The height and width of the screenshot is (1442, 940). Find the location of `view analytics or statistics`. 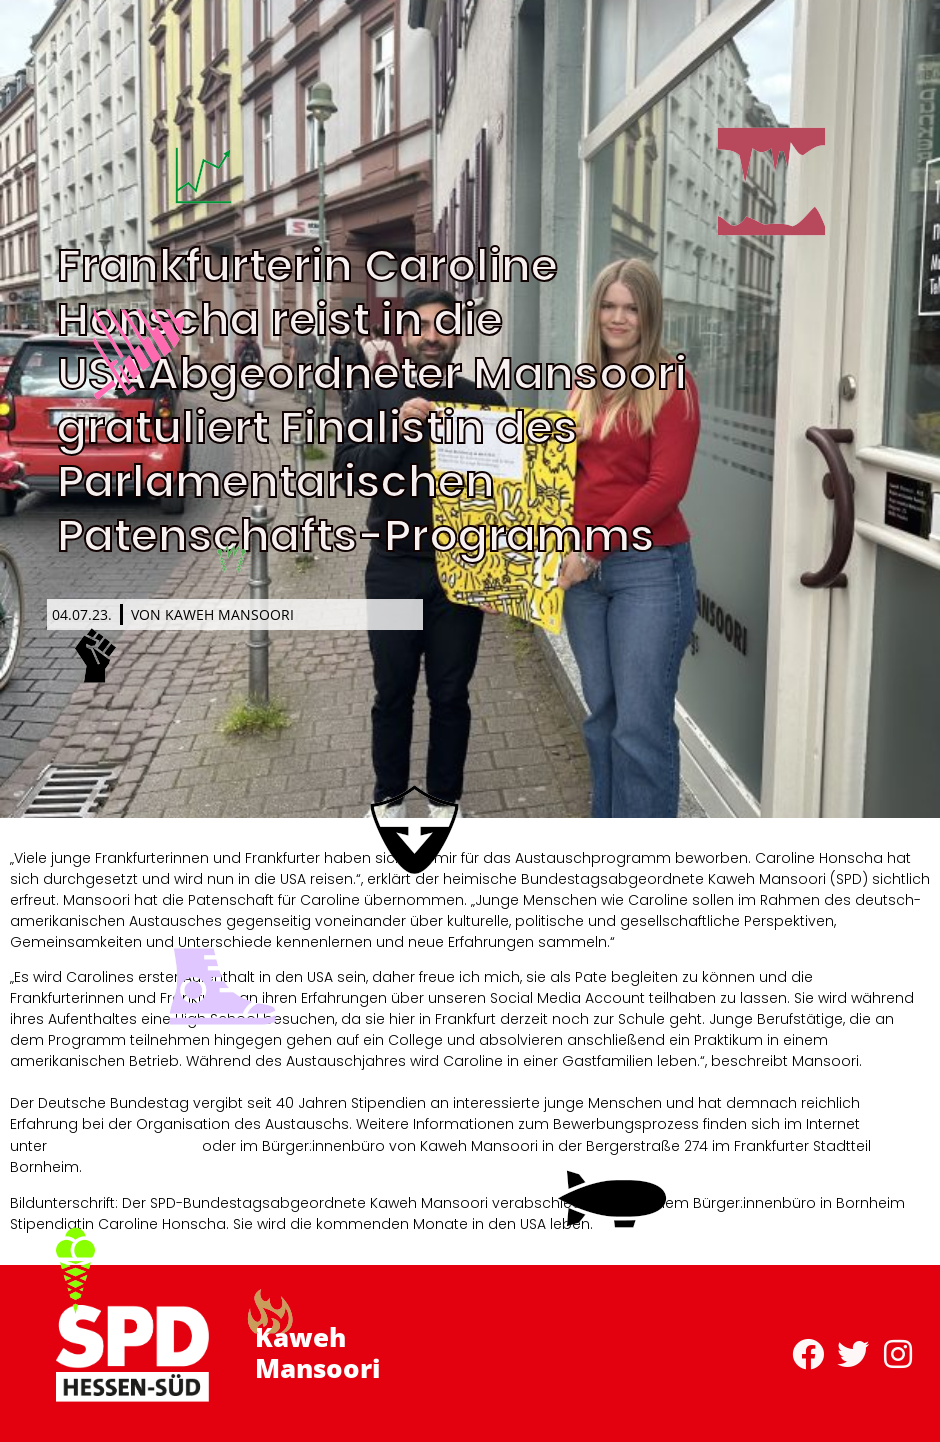

view analytics or statistics is located at coordinates (203, 175).